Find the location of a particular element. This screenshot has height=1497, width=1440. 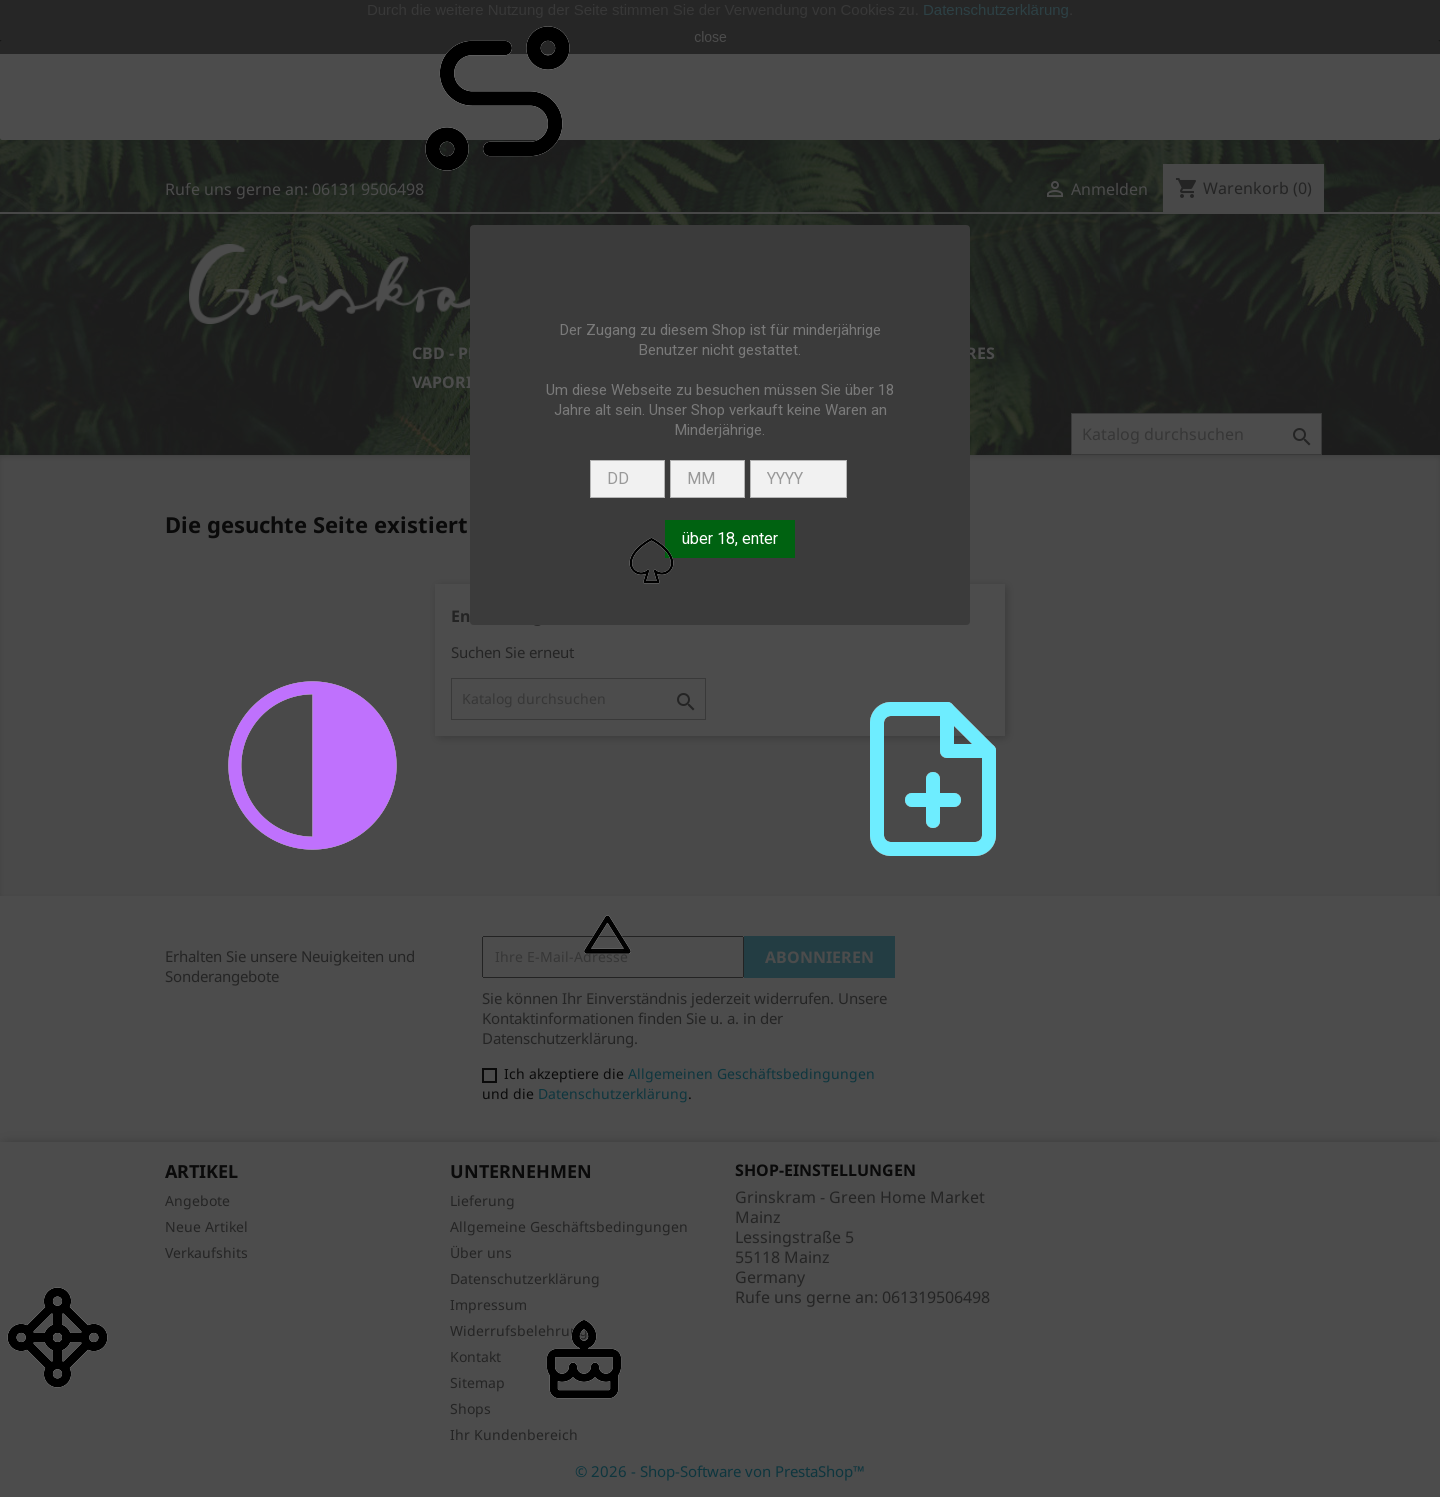

spade suit symbol for card games is located at coordinates (651, 561).